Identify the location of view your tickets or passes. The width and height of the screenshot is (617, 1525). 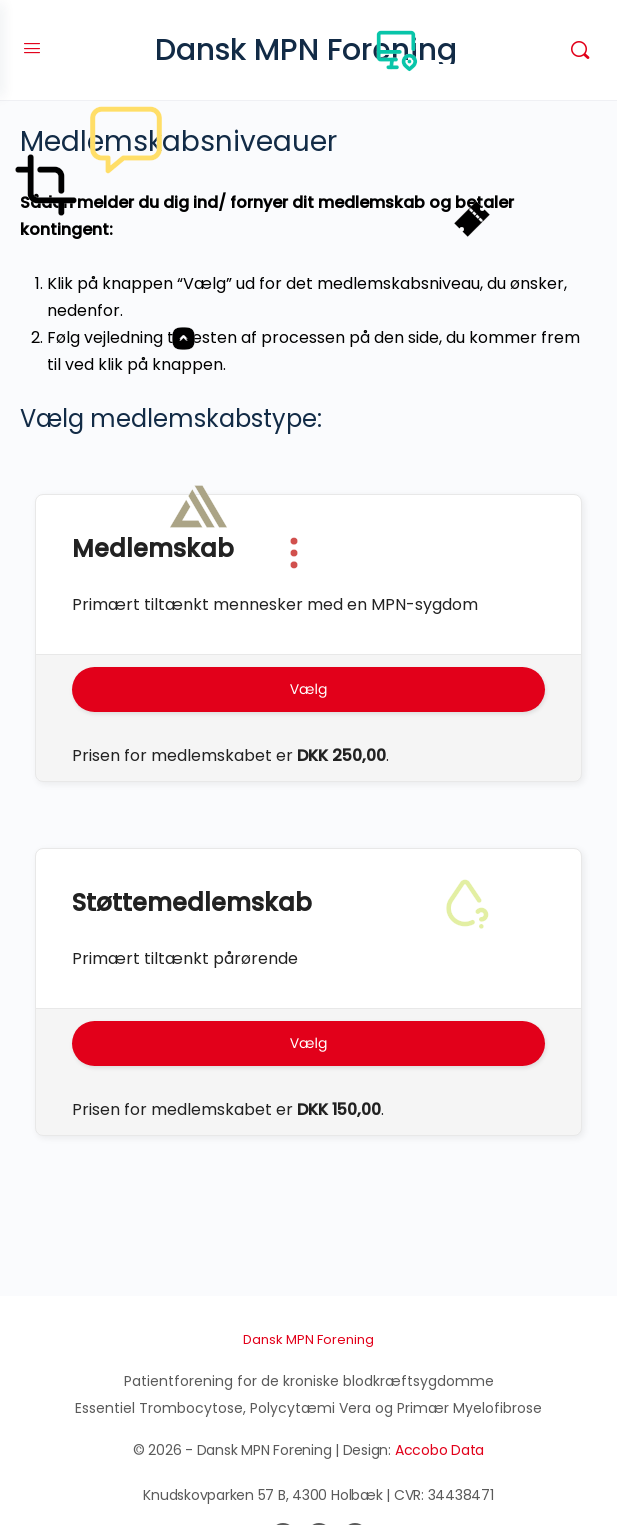
(472, 219).